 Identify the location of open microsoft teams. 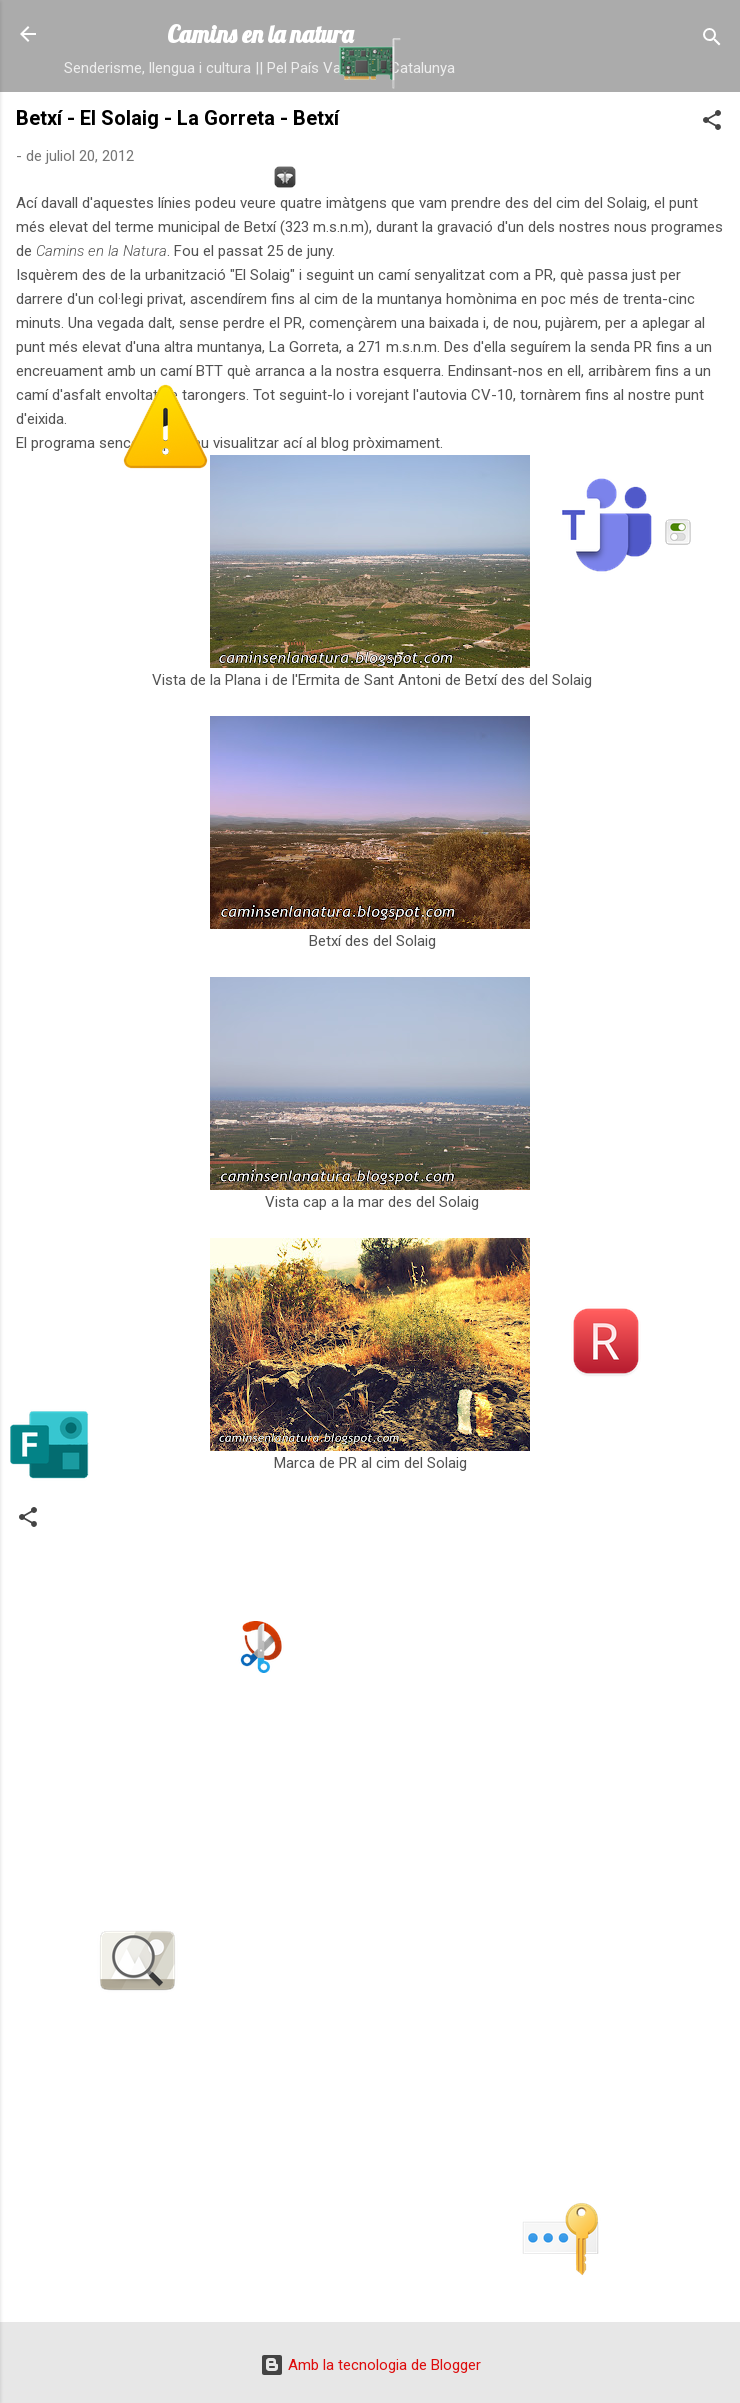
(600, 525).